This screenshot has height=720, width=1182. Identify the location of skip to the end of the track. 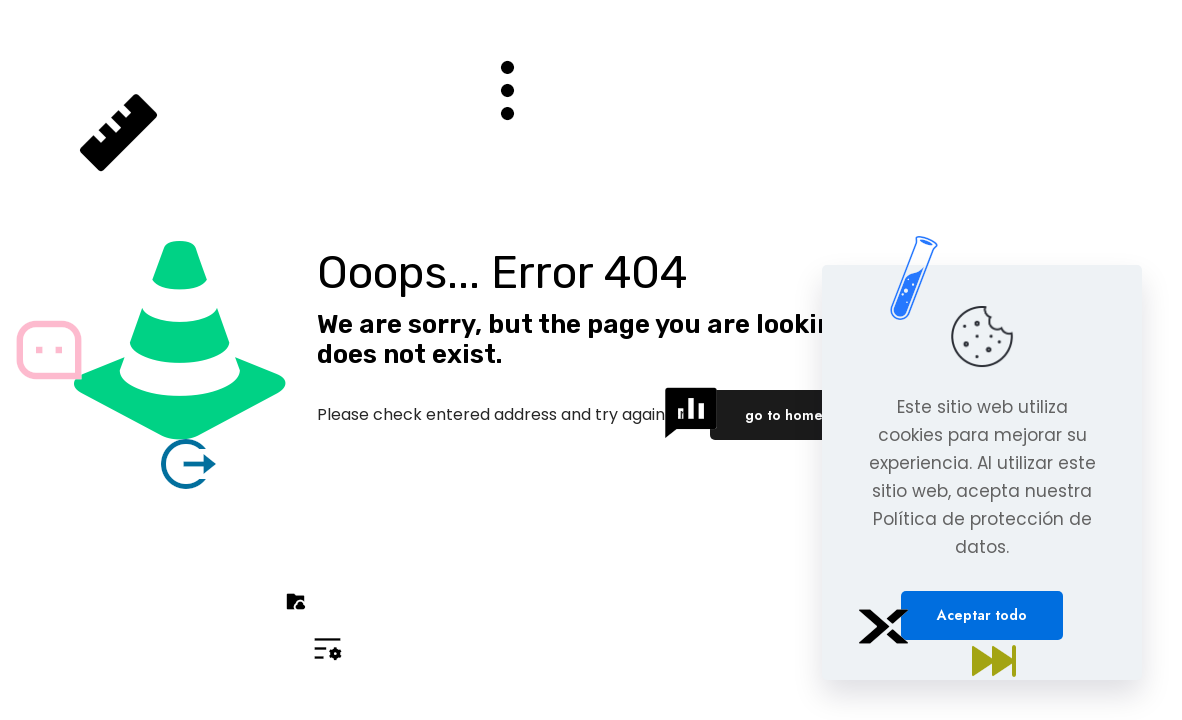
(994, 661).